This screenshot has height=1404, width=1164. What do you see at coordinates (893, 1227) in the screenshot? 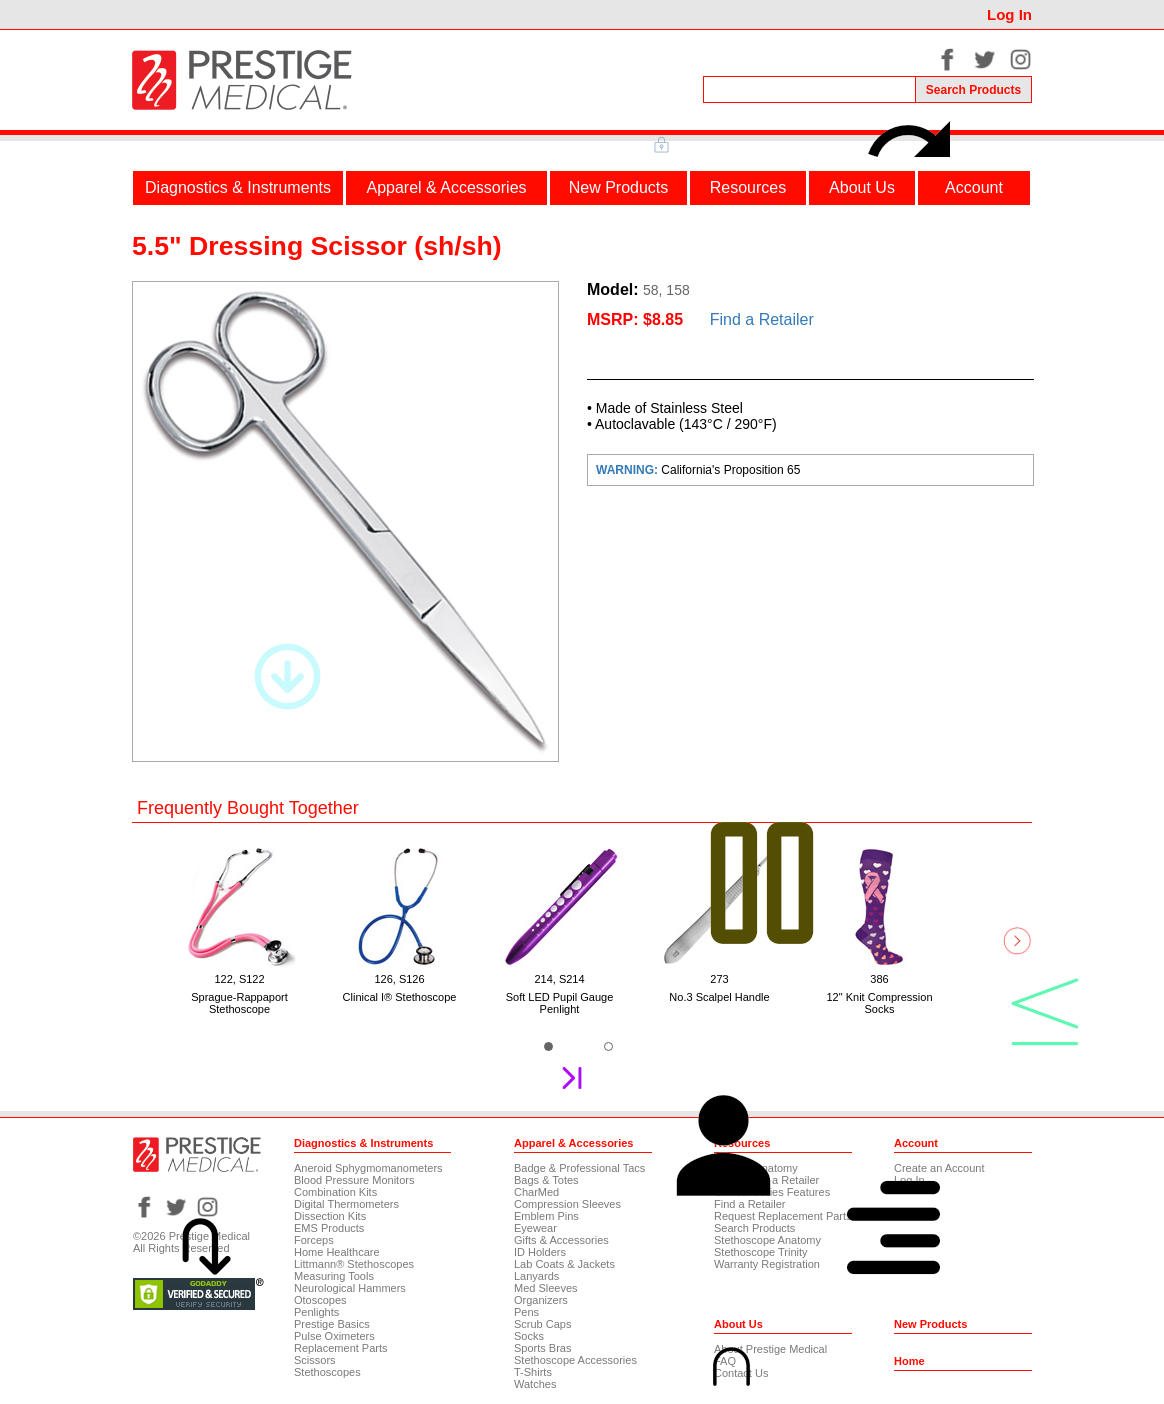
I see `align text to the right` at bounding box center [893, 1227].